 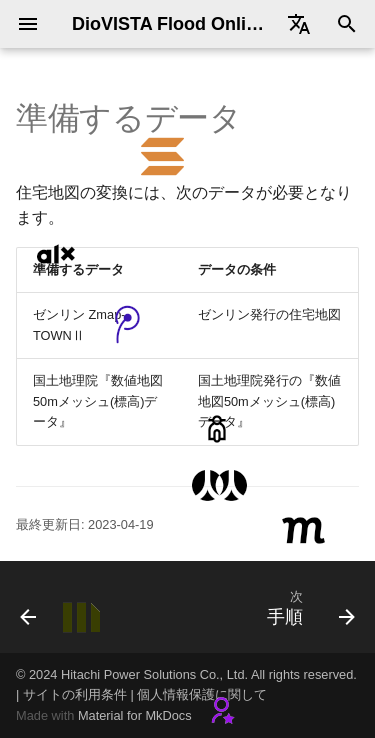 What do you see at coordinates (162, 156) in the screenshot?
I see `solana blockchain platform logo` at bounding box center [162, 156].